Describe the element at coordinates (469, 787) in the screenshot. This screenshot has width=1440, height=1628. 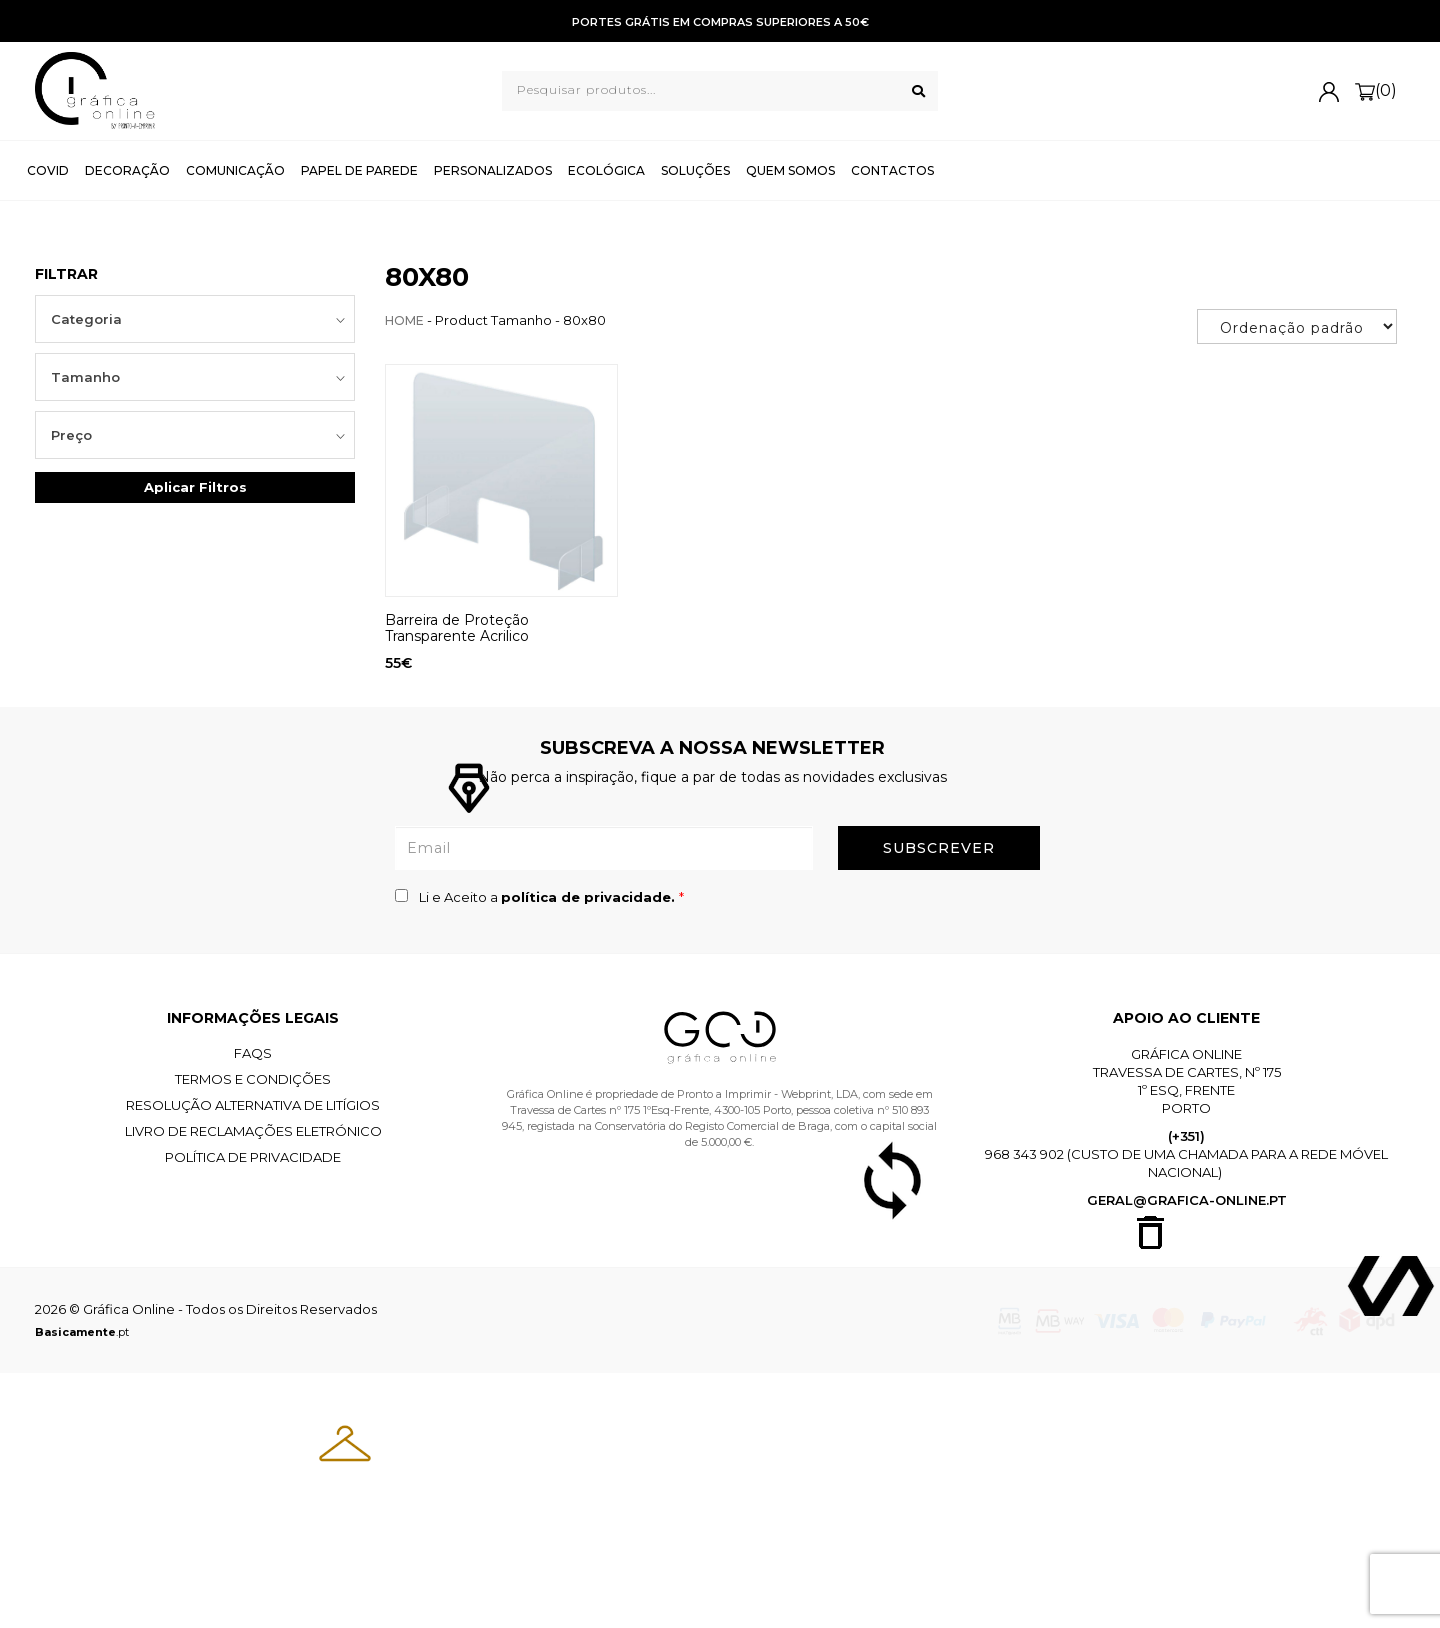
I see `access drawing or illustration tools` at that location.